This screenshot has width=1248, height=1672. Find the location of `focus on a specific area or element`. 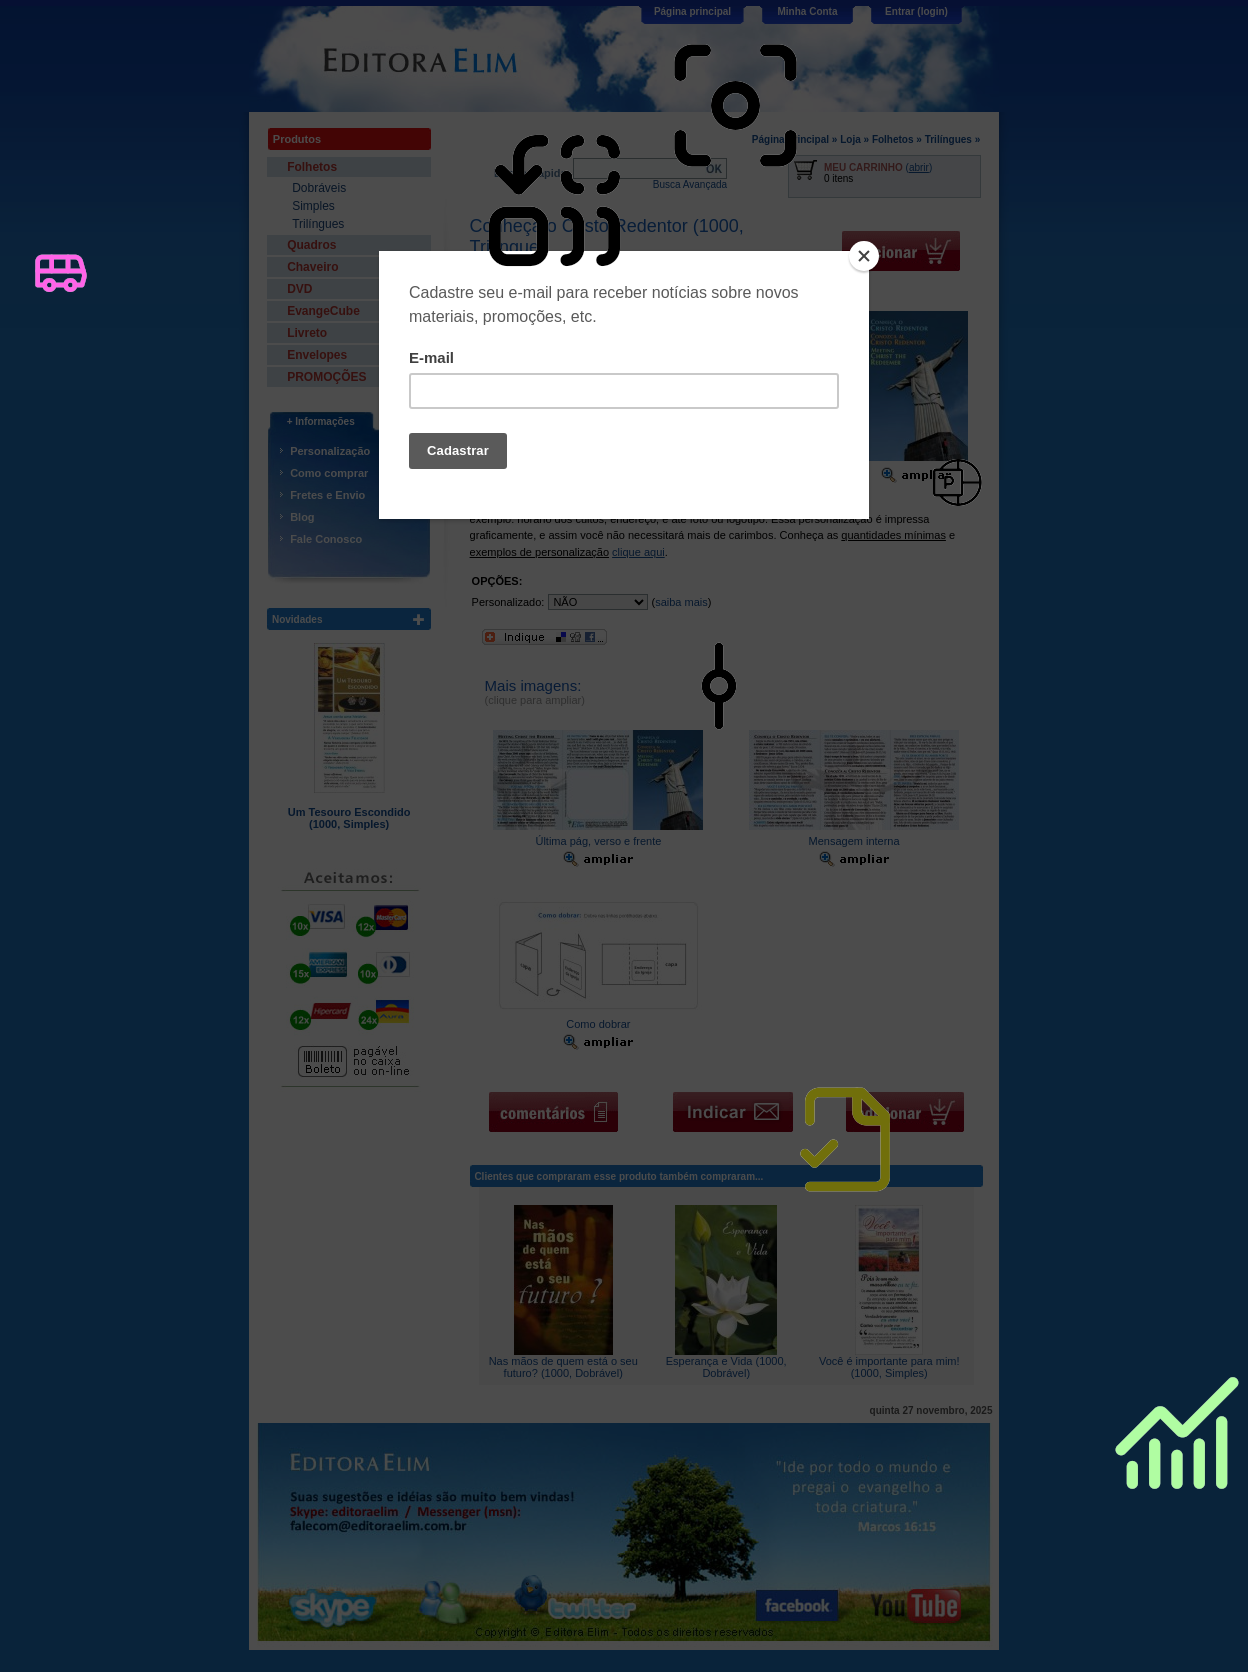

focus on a specific area or element is located at coordinates (735, 105).